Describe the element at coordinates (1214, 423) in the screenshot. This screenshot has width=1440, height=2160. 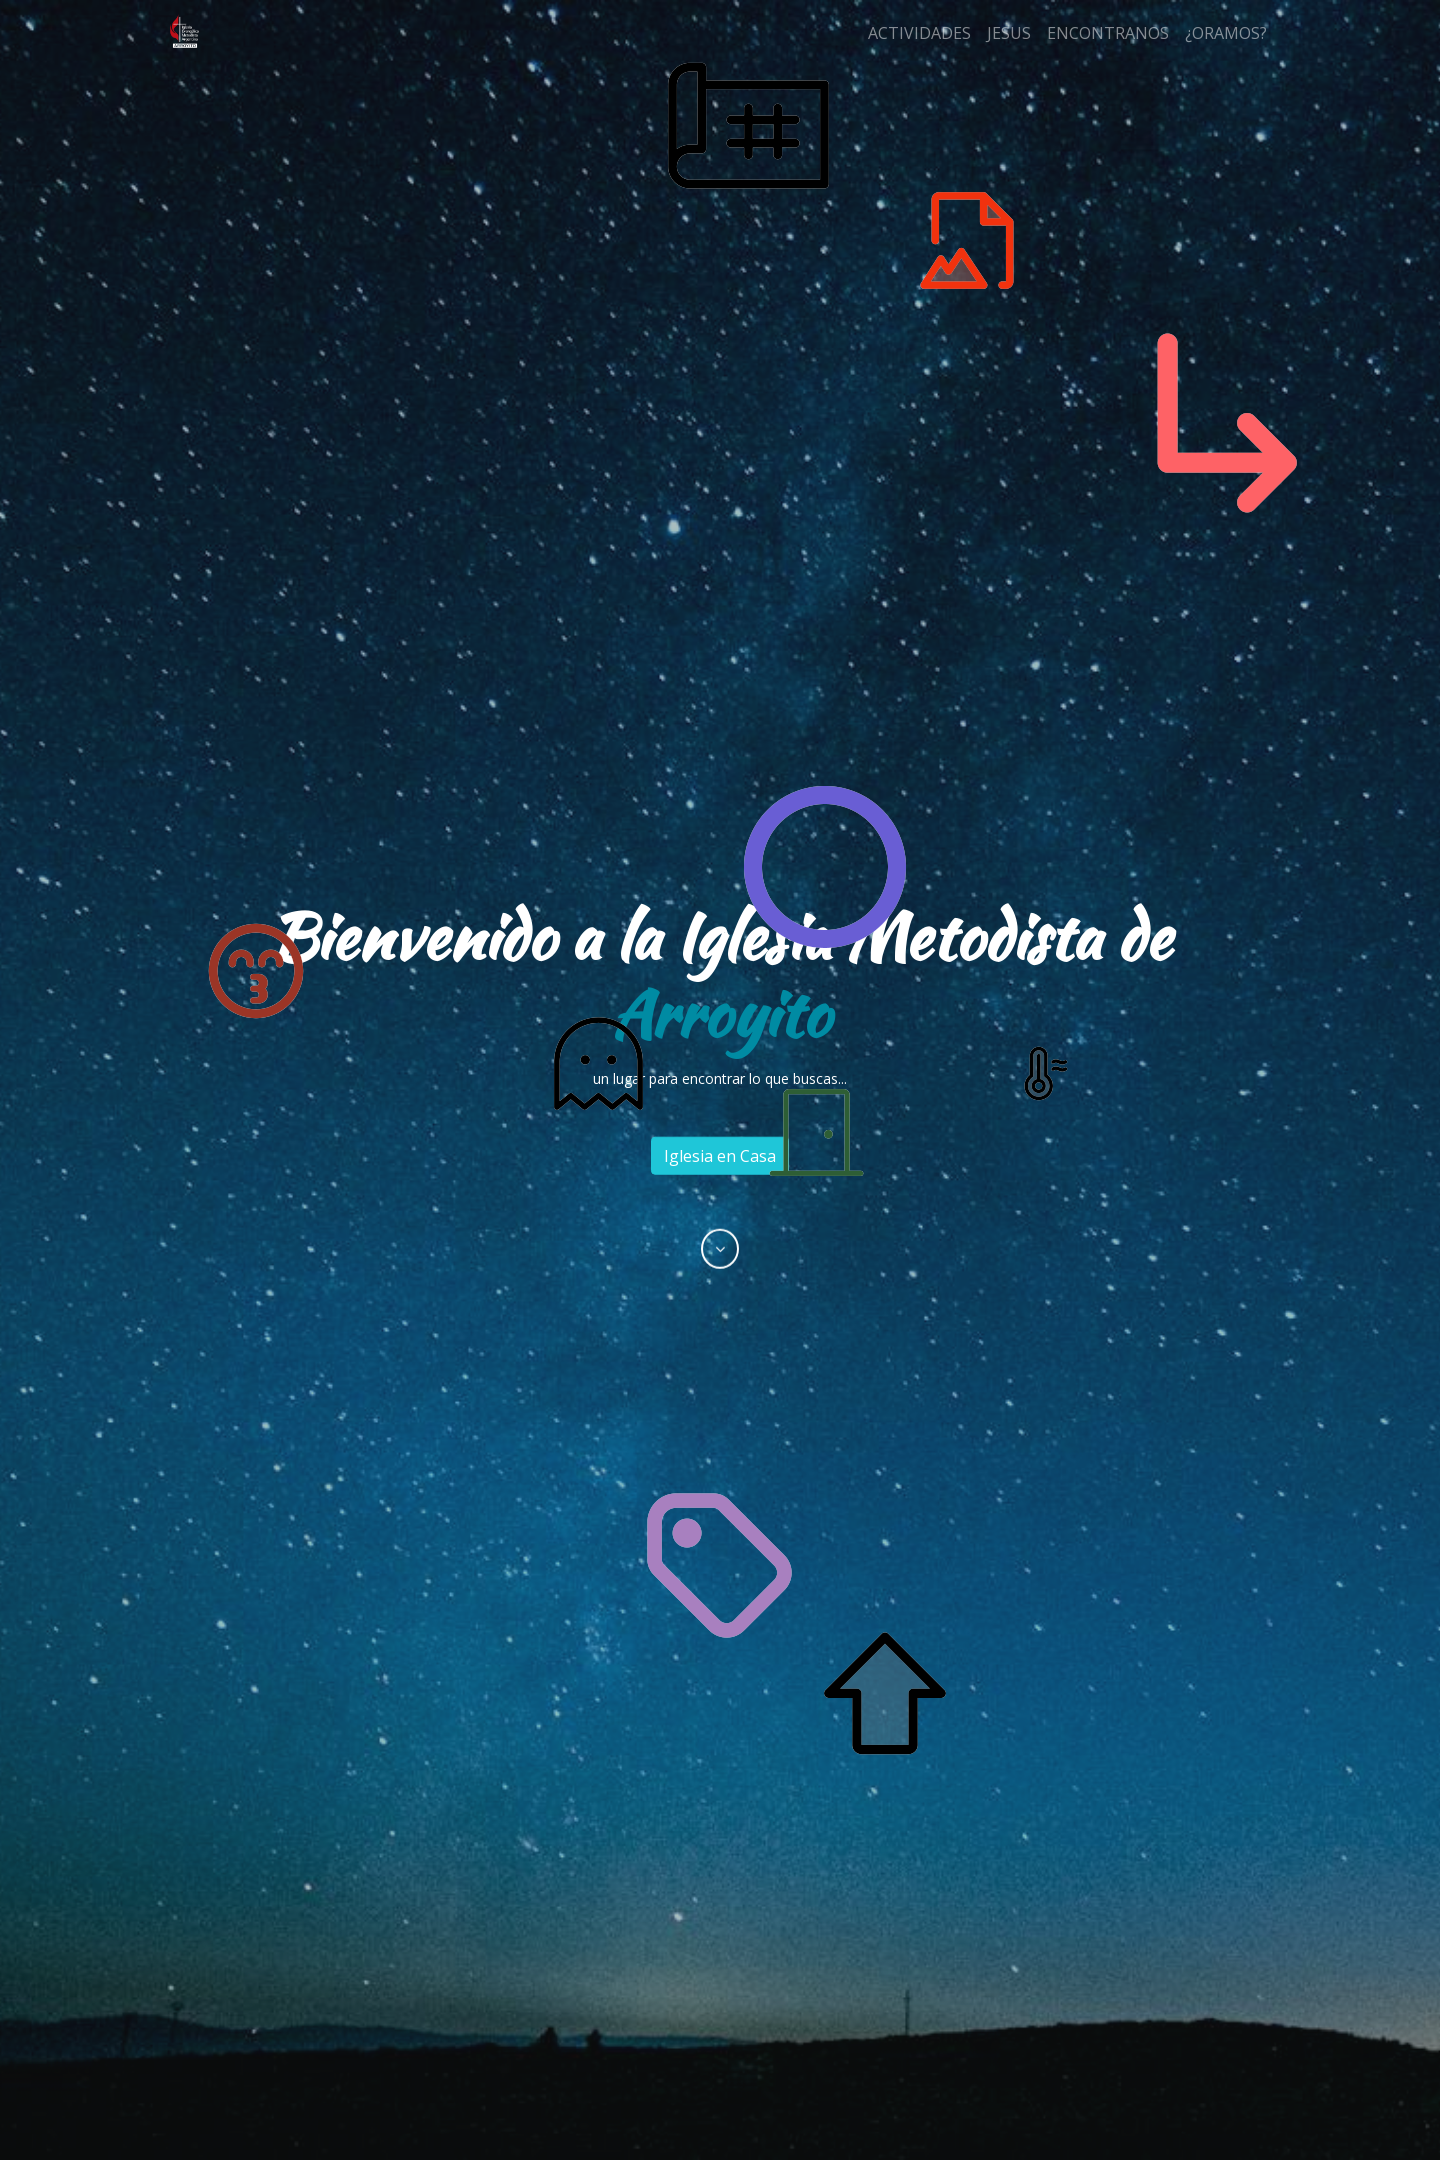
I see `move item down and to the right` at that location.